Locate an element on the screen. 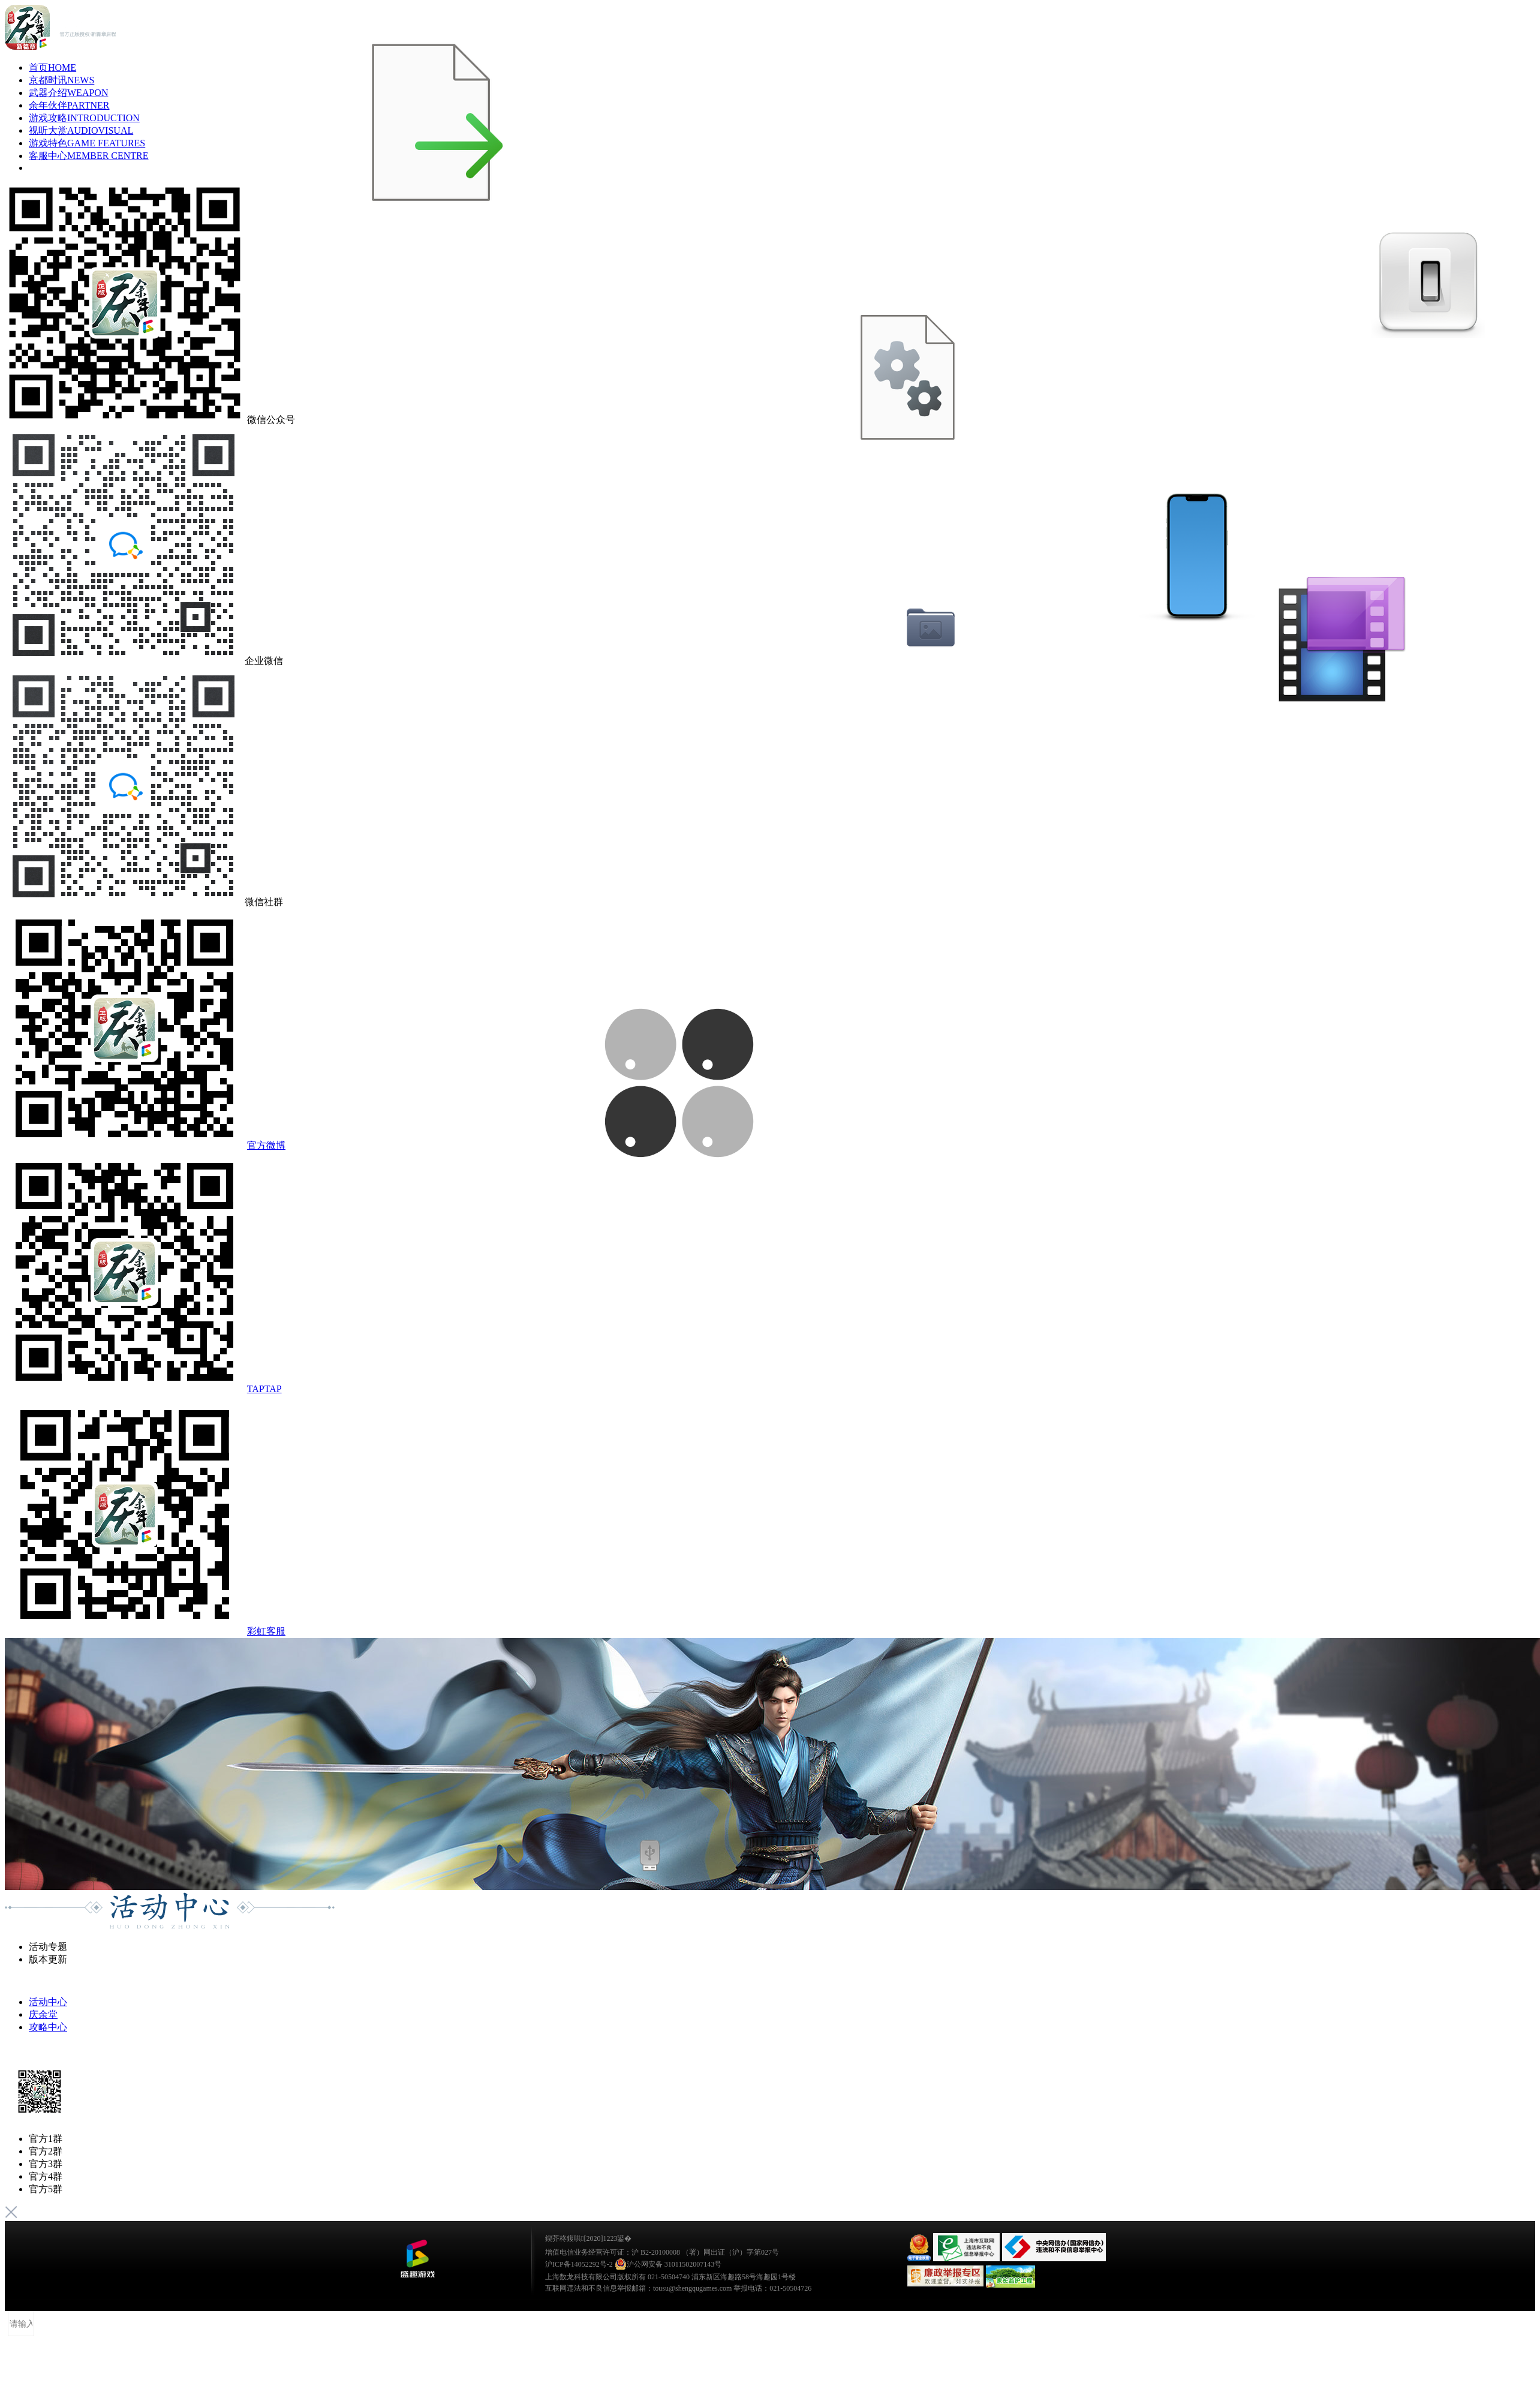 The width and height of the screenshot is (1540, 2404). iPhone 13 Pro device icon is located at coordinates (1197, 558).